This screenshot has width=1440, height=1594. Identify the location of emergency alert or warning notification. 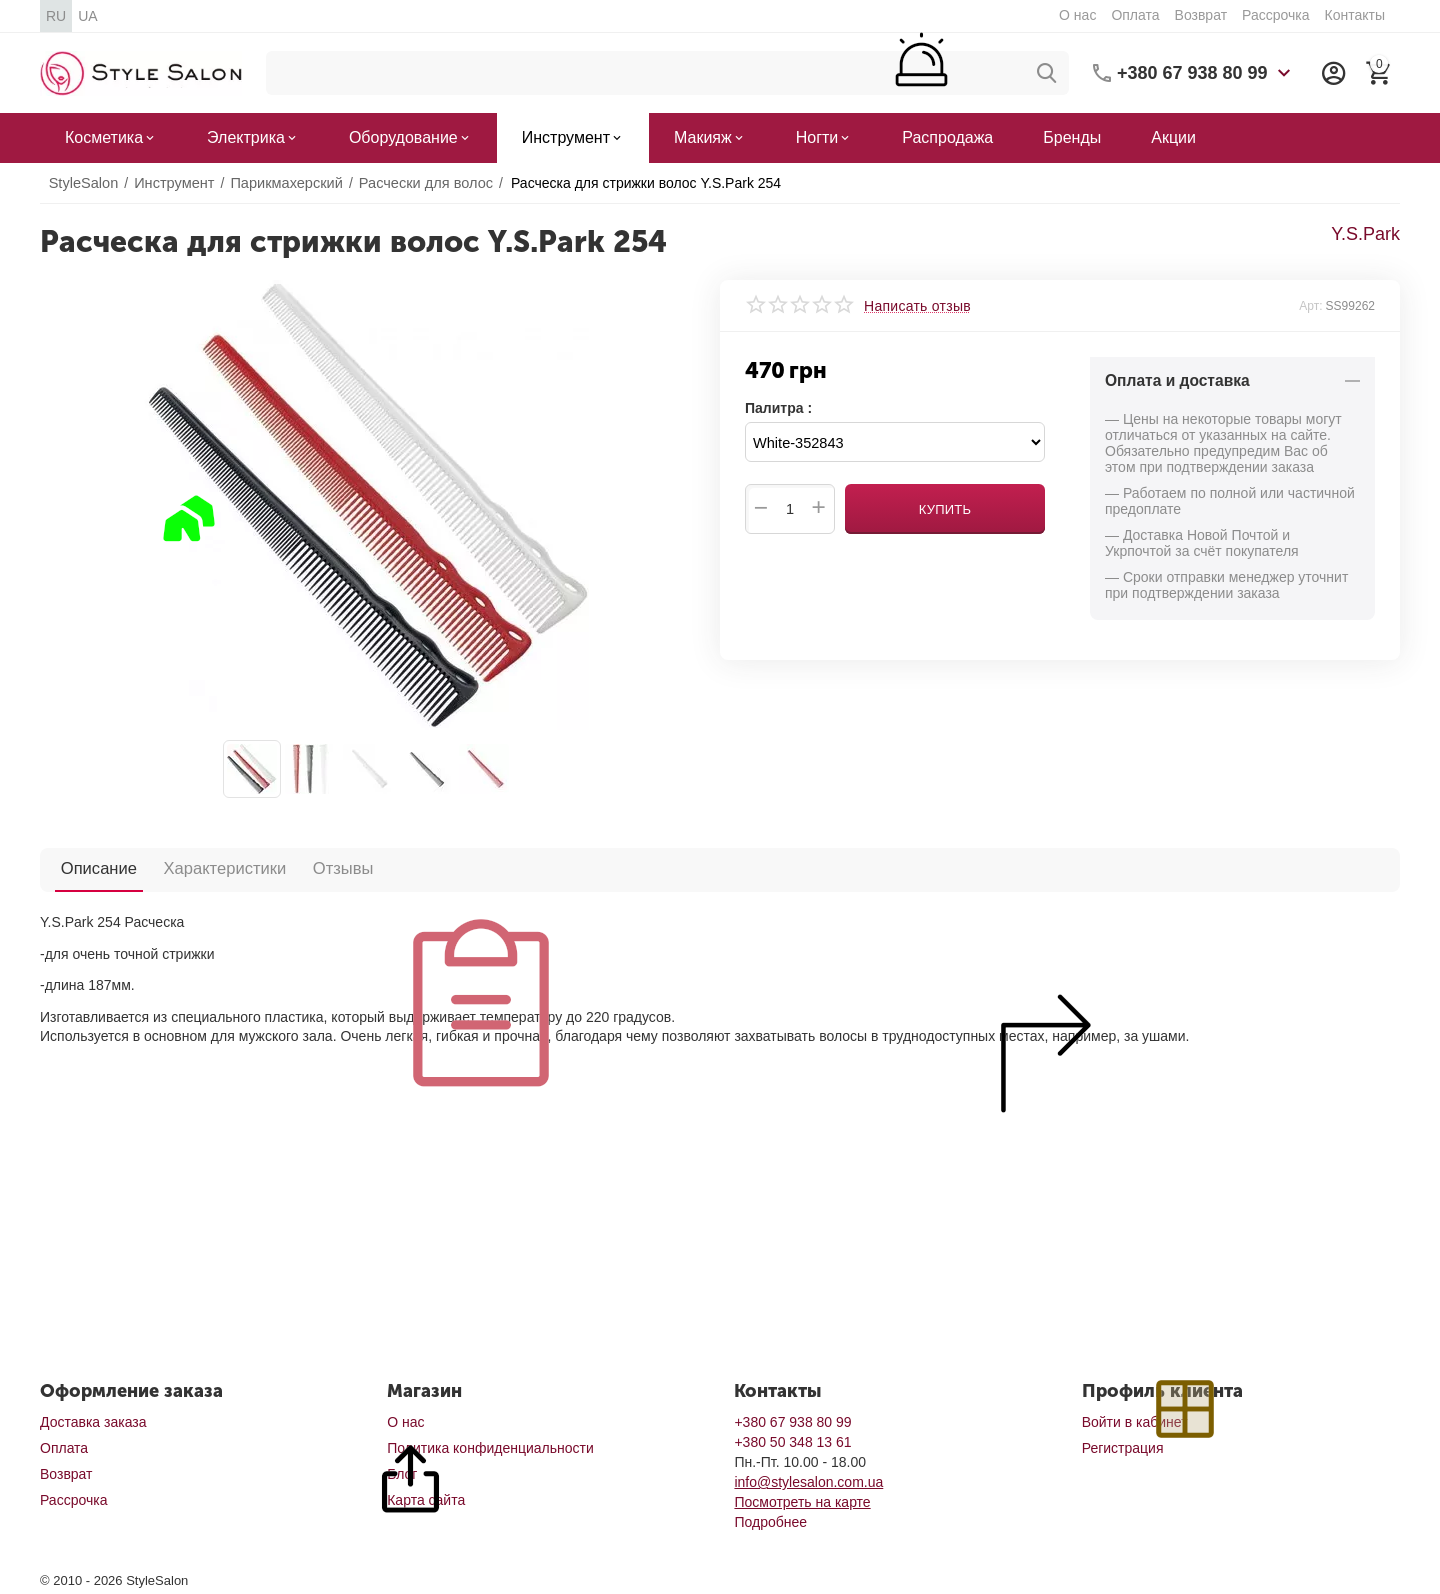
(921, 64).